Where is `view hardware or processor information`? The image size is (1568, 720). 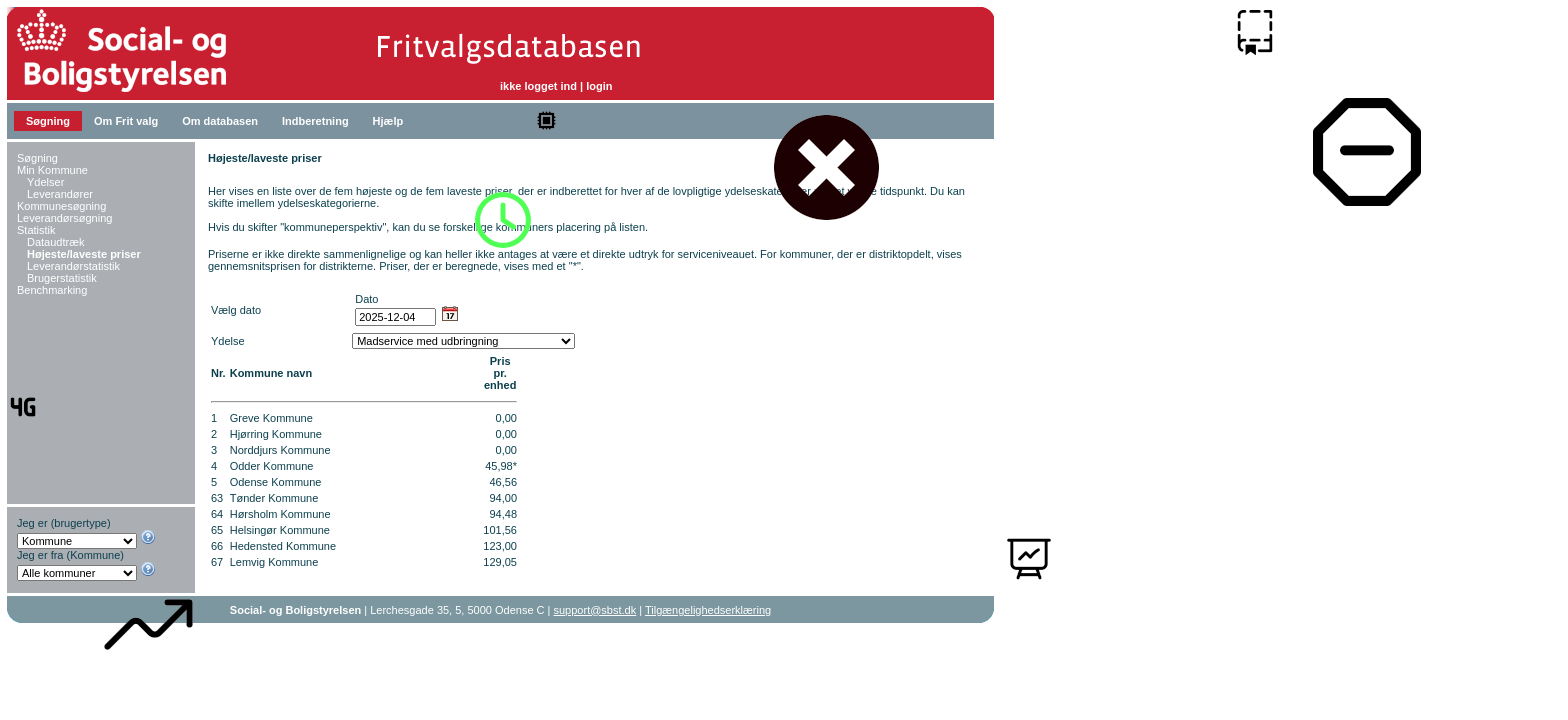
view hardware or processor information is located at coordinates (546, 120).